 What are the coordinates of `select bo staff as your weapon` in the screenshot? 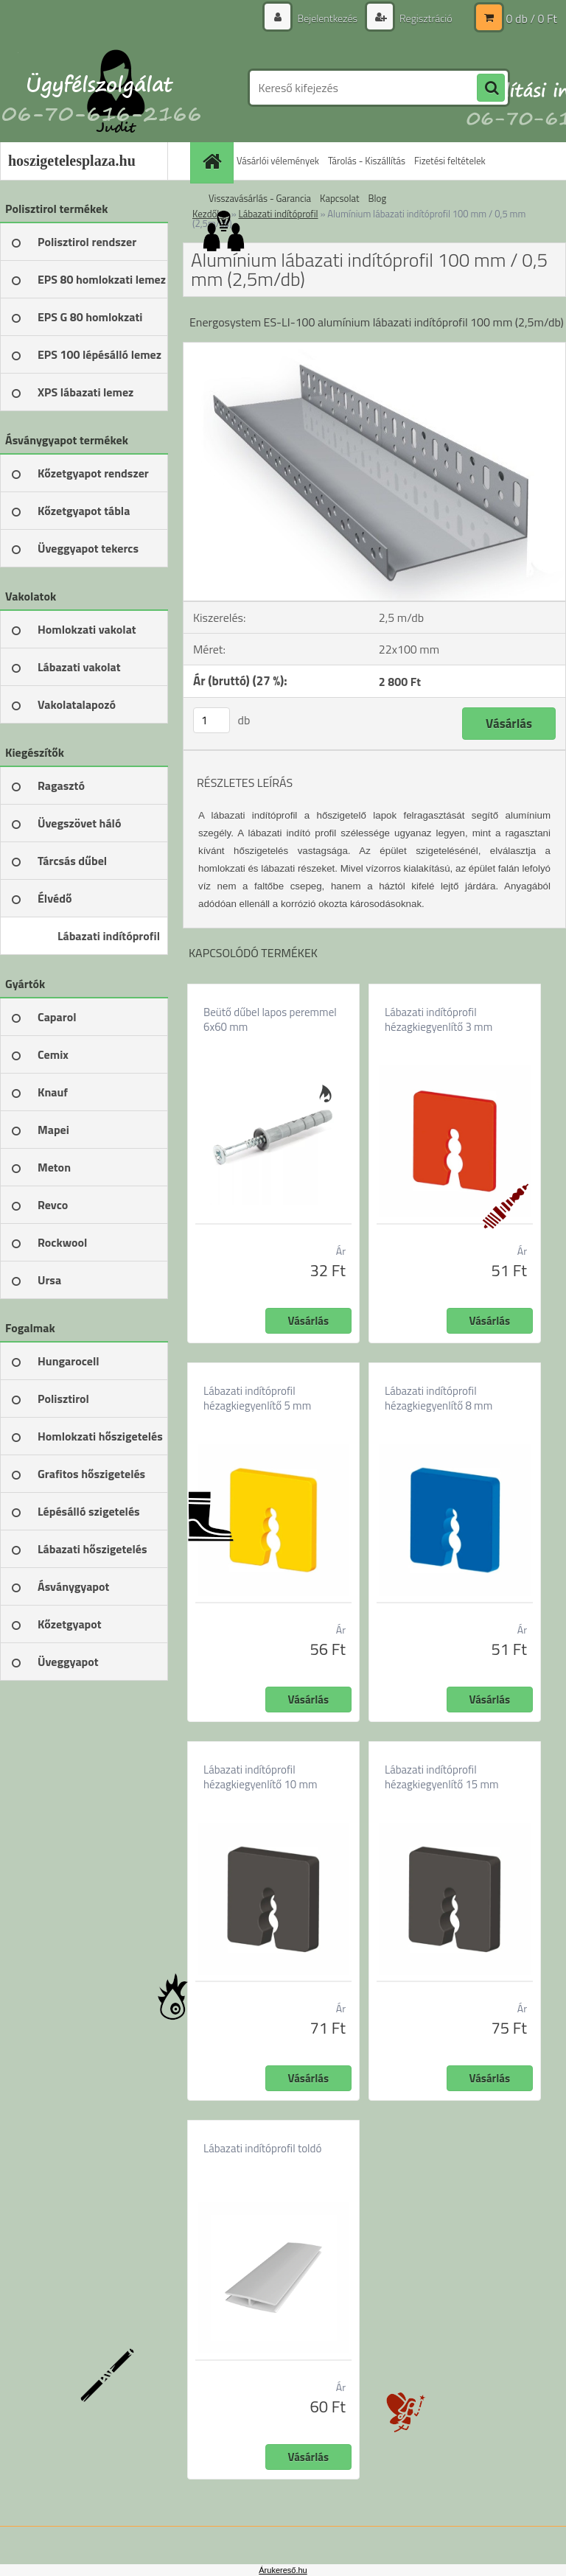 It's located at (107, 2375).